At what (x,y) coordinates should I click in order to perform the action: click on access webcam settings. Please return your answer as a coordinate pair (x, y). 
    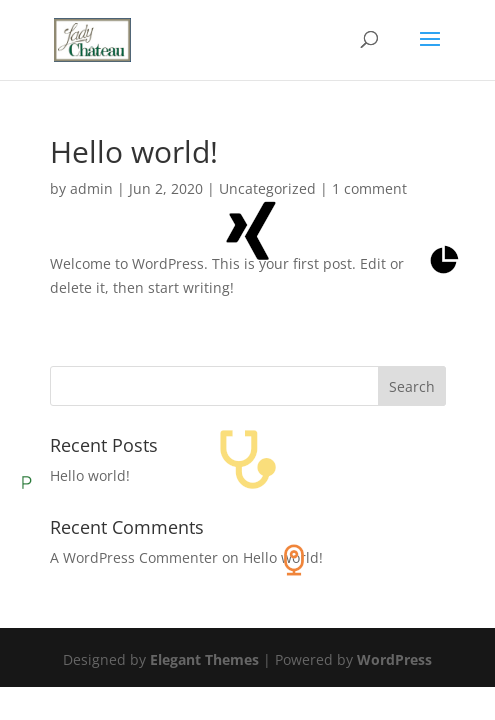
    Looking at the image, I should click on (294, 560).